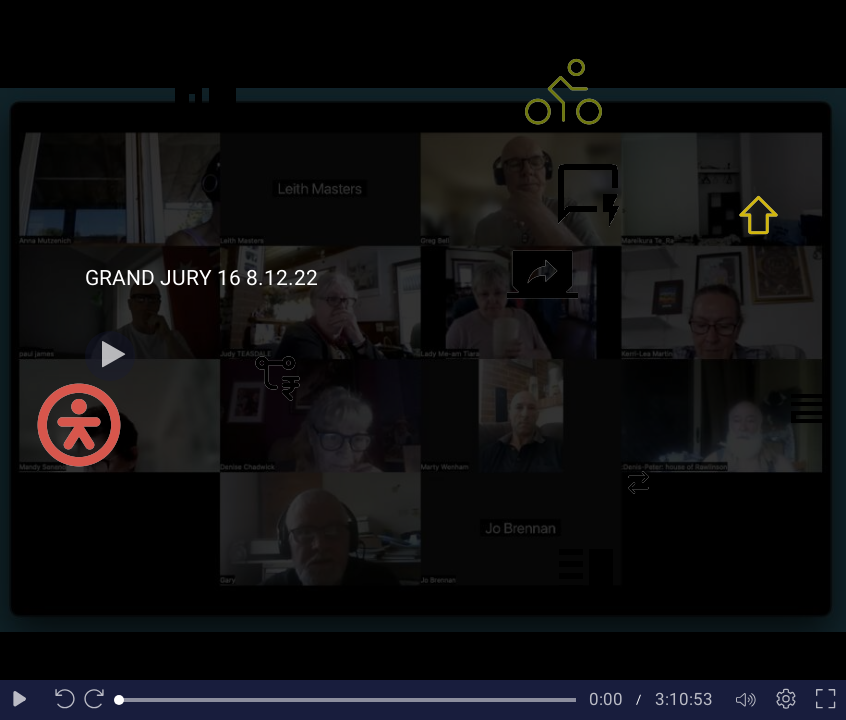 Image resolution: width=846 pixels, height=720 pixels. I want to click on upload a file or content, so click(758, 216).